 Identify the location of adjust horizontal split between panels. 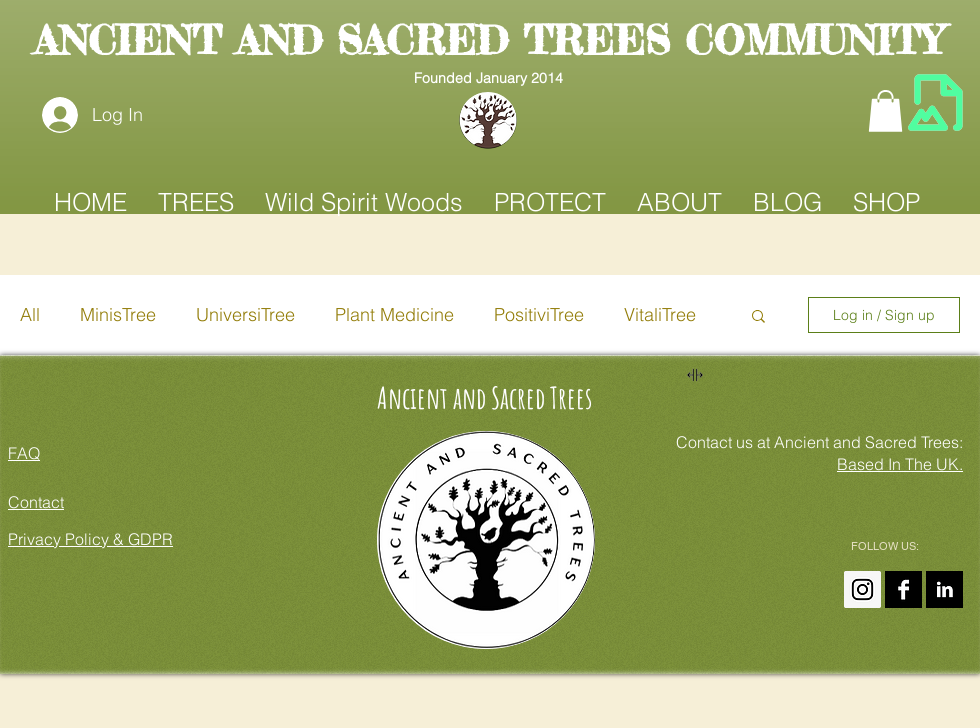
(695, 375).